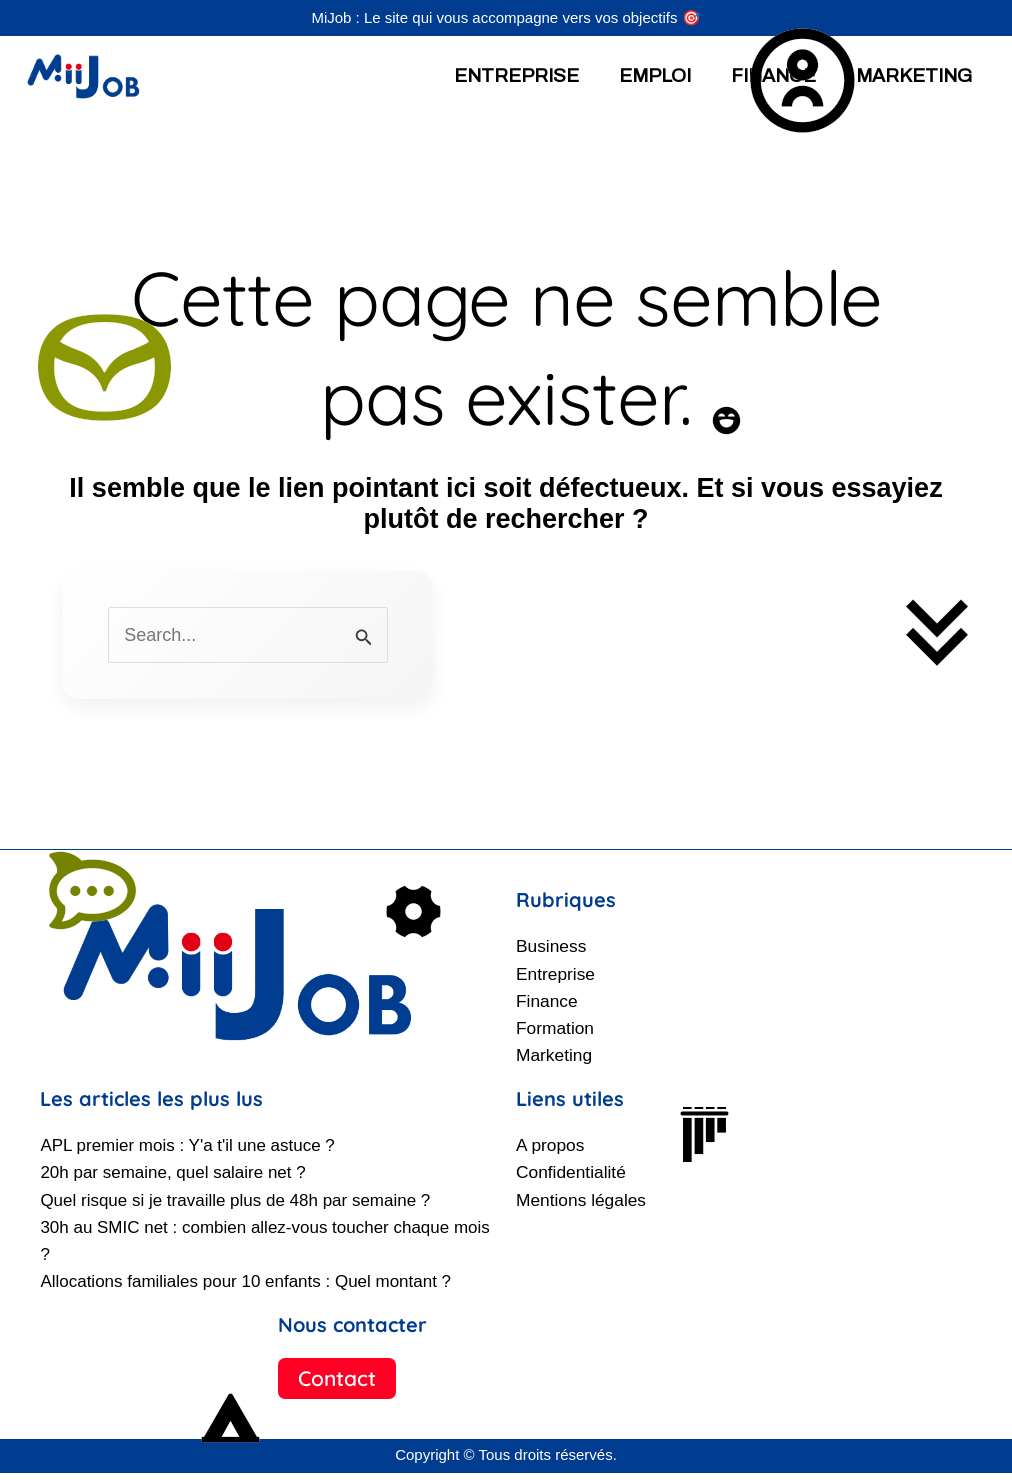 Image resolution: width=1012 pixels, height=1480 pixels. What do you see at coordinates (104, 367) in the screenshot?
I see `mazda brand logo` at bounding box center [104, 367].